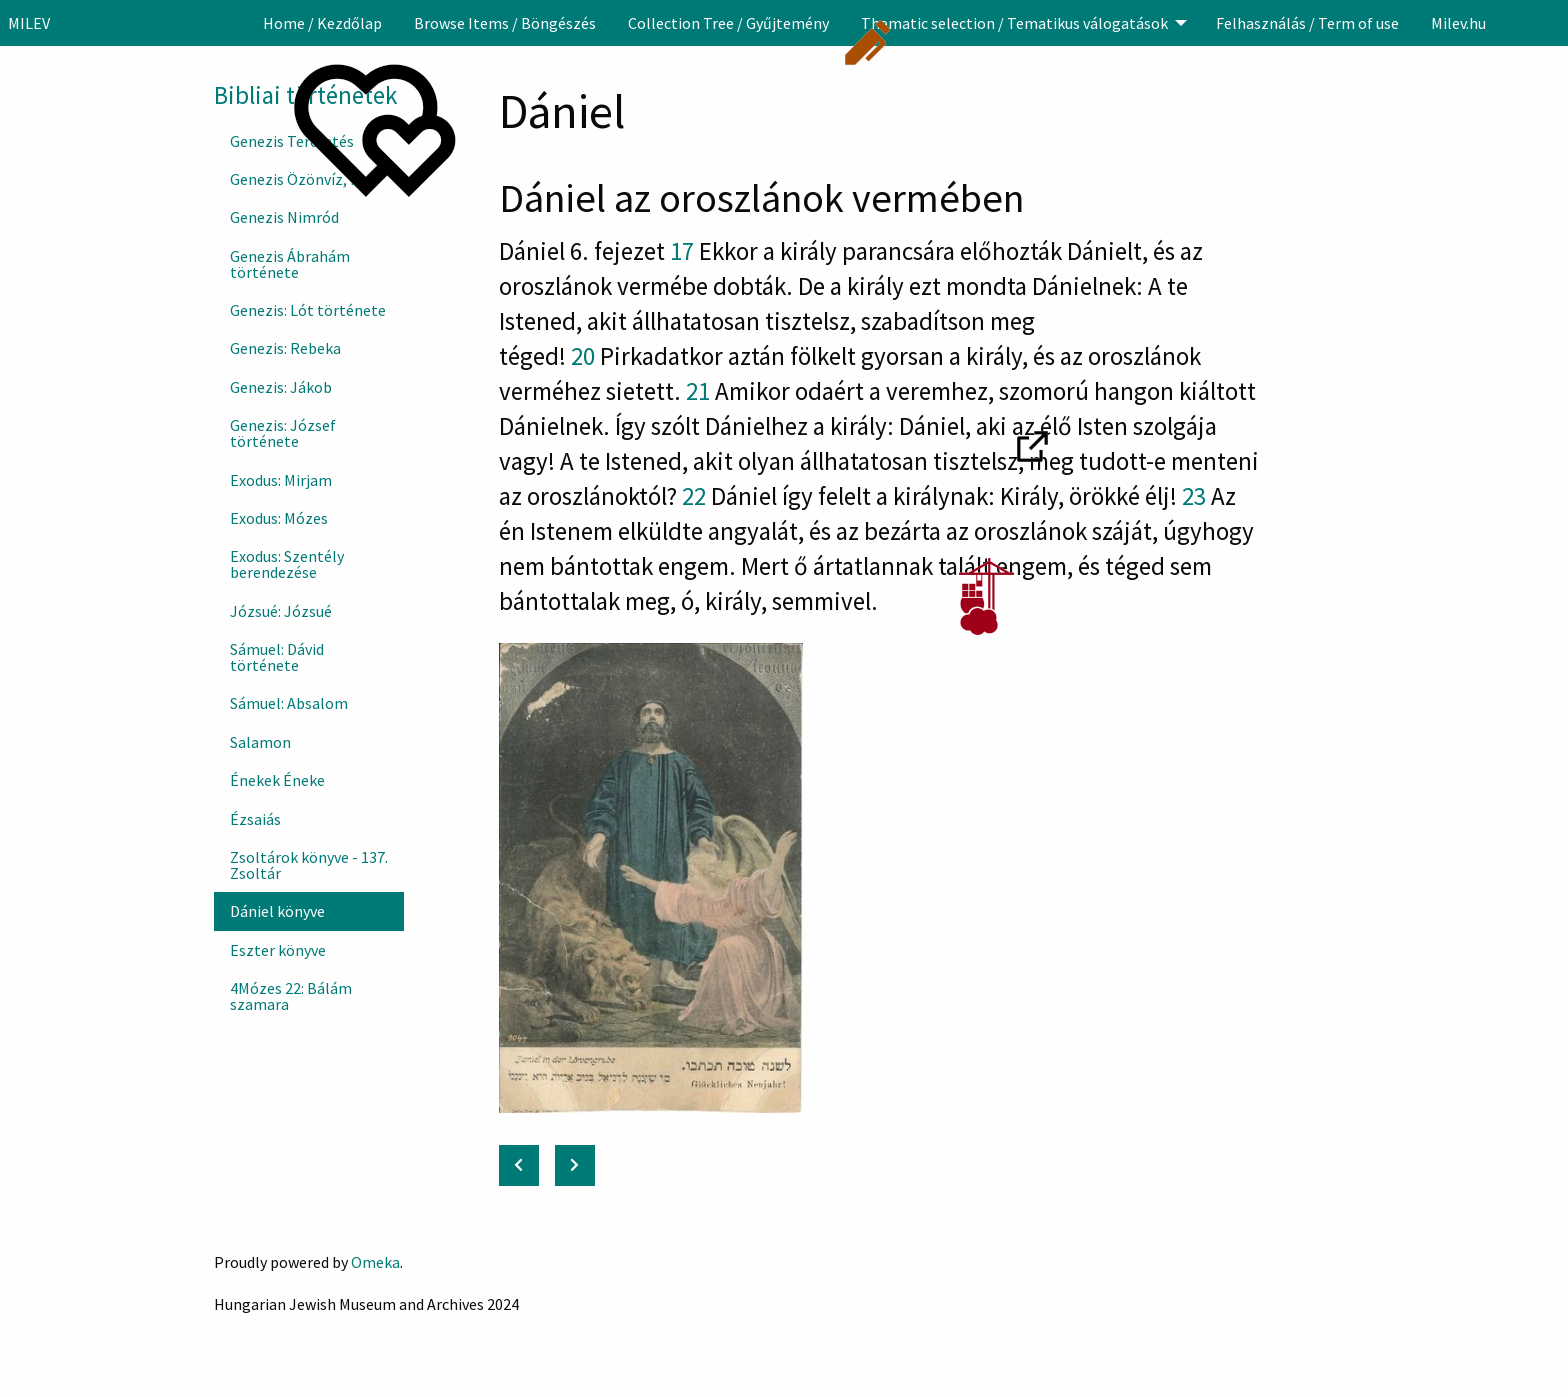 The image size is (1568, 1397). I want to click on open portainer container management dashboard, so click(986, 596).